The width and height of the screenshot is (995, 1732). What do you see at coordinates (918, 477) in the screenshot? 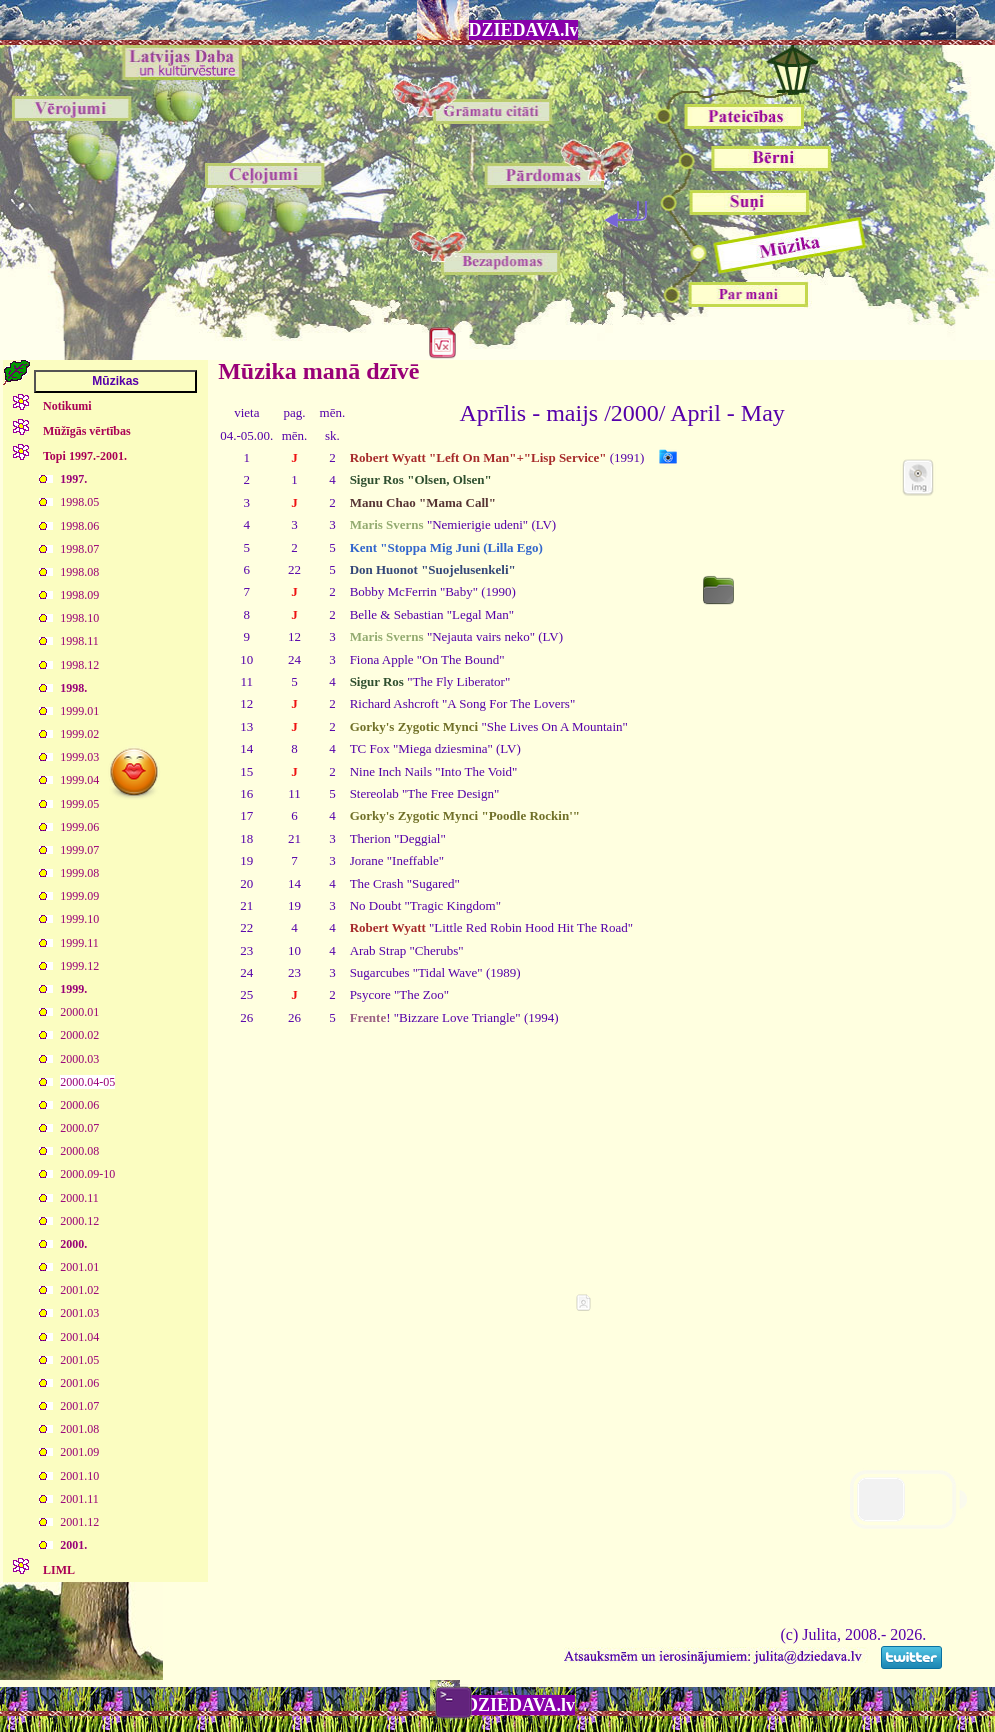
I see `a raw disk image file` at bounding box center [918, 477].